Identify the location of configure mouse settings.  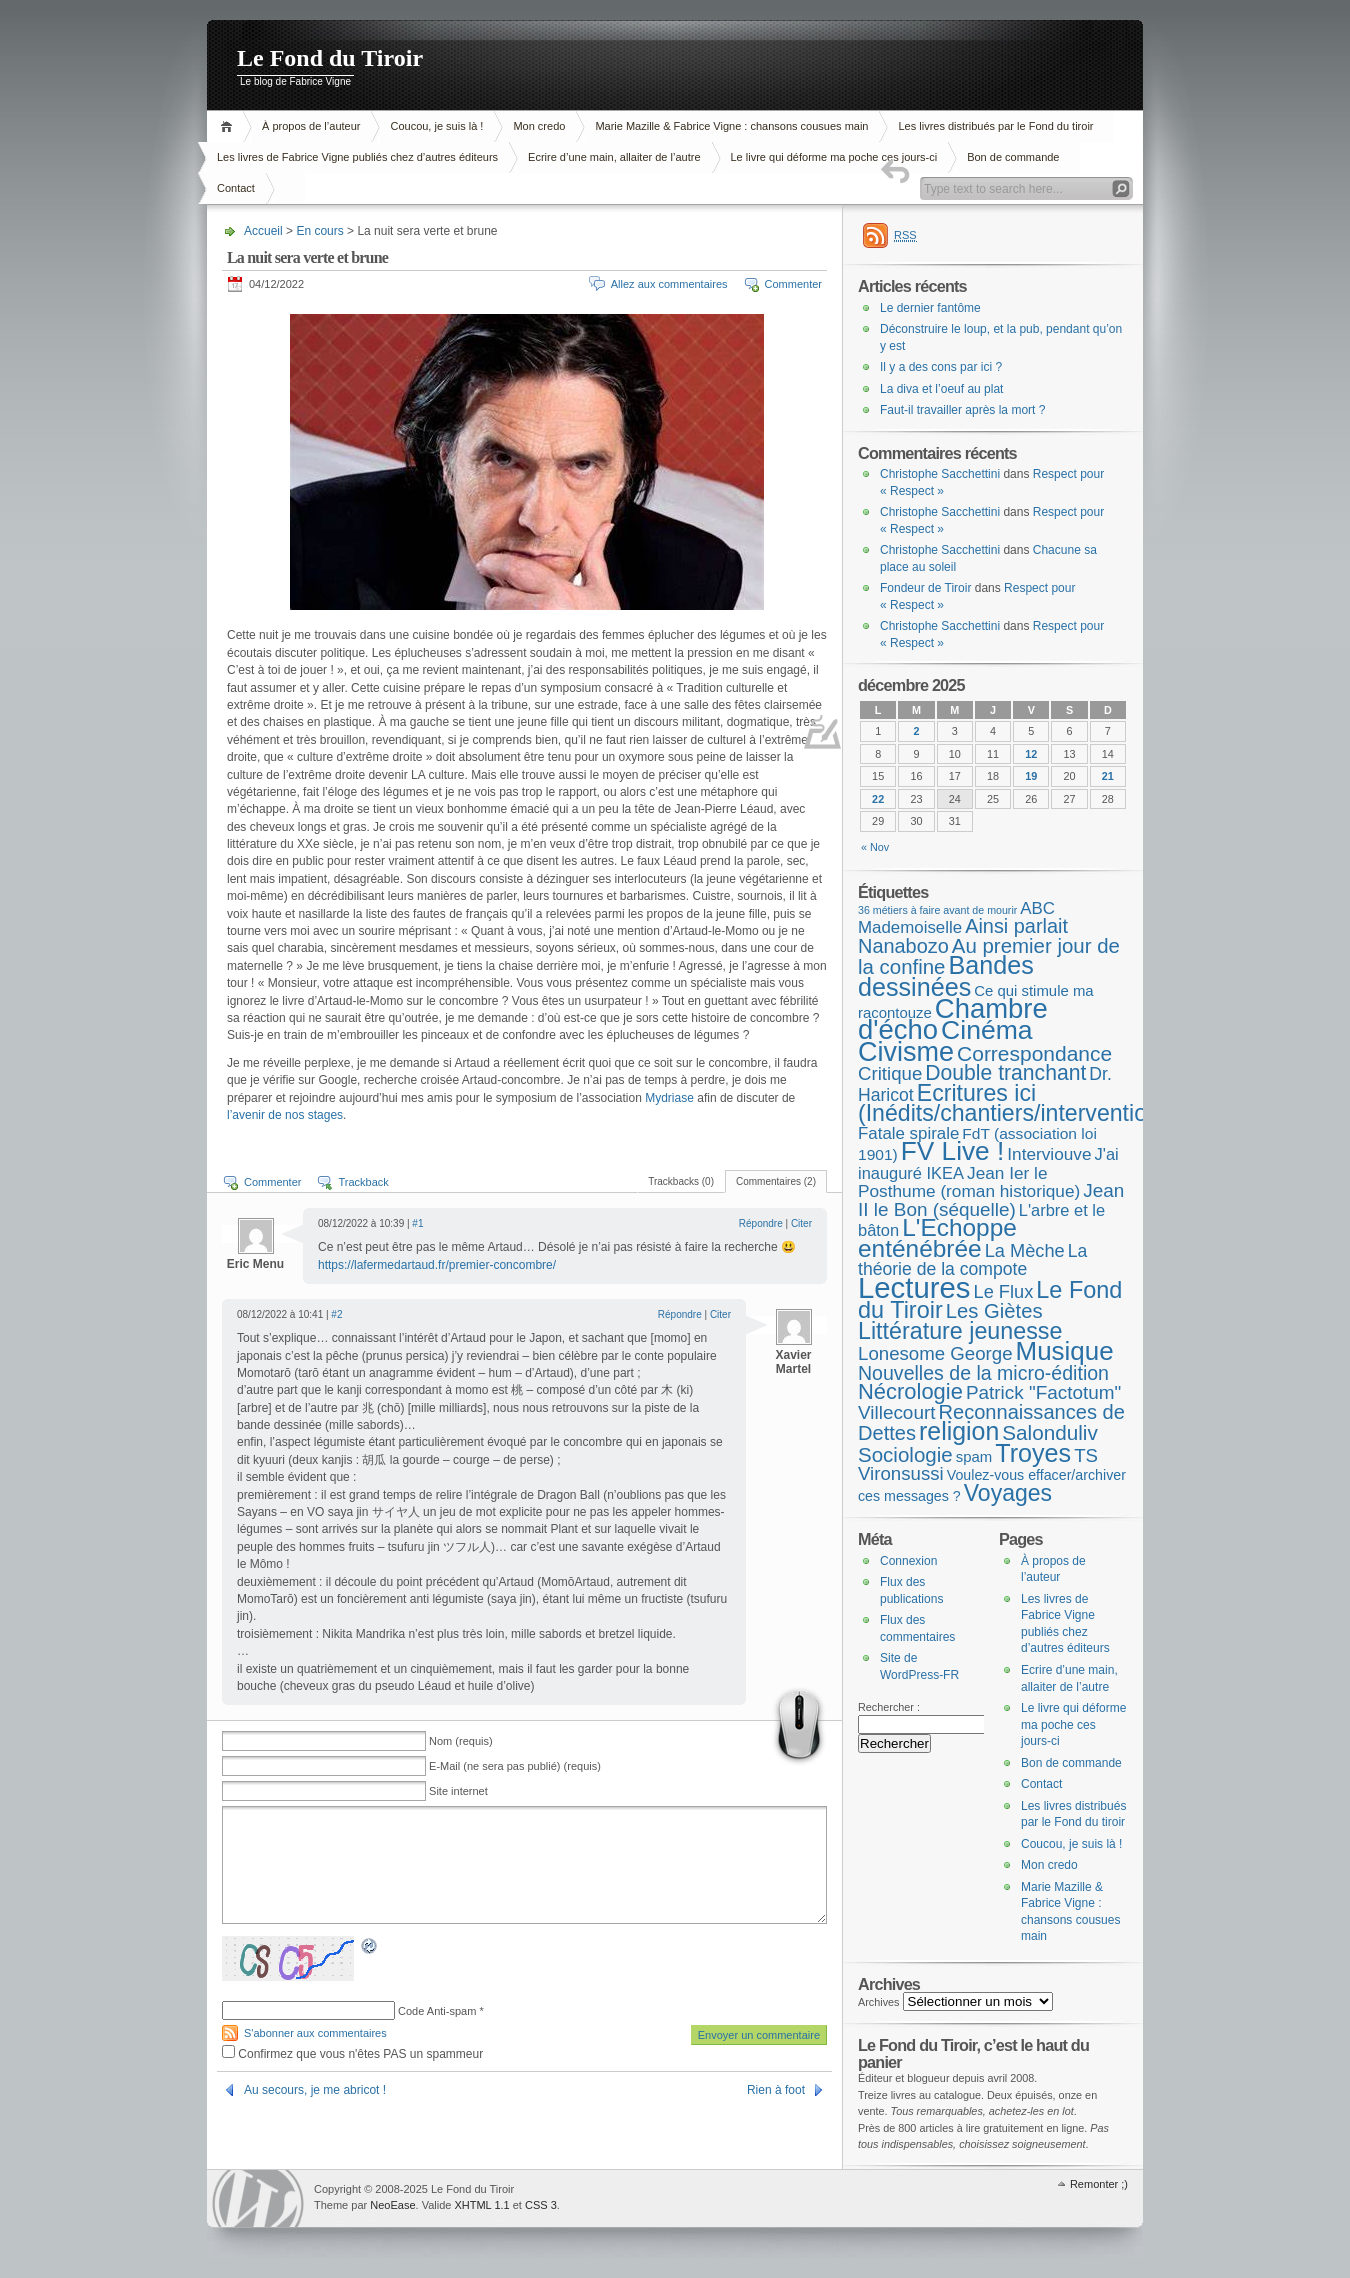
(799, 1726).